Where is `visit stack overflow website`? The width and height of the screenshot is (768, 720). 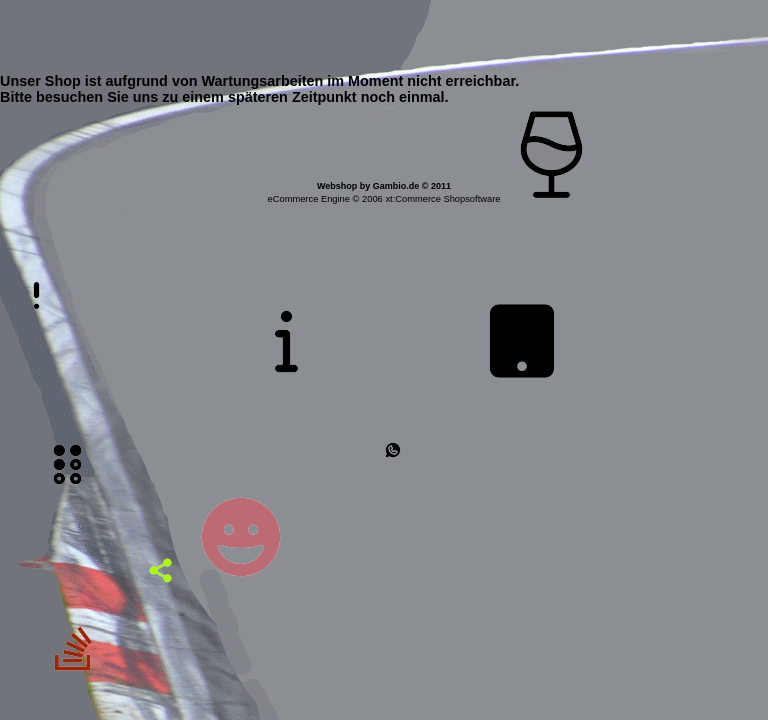 visit stack overflow website is located at coordinates (73, 648).